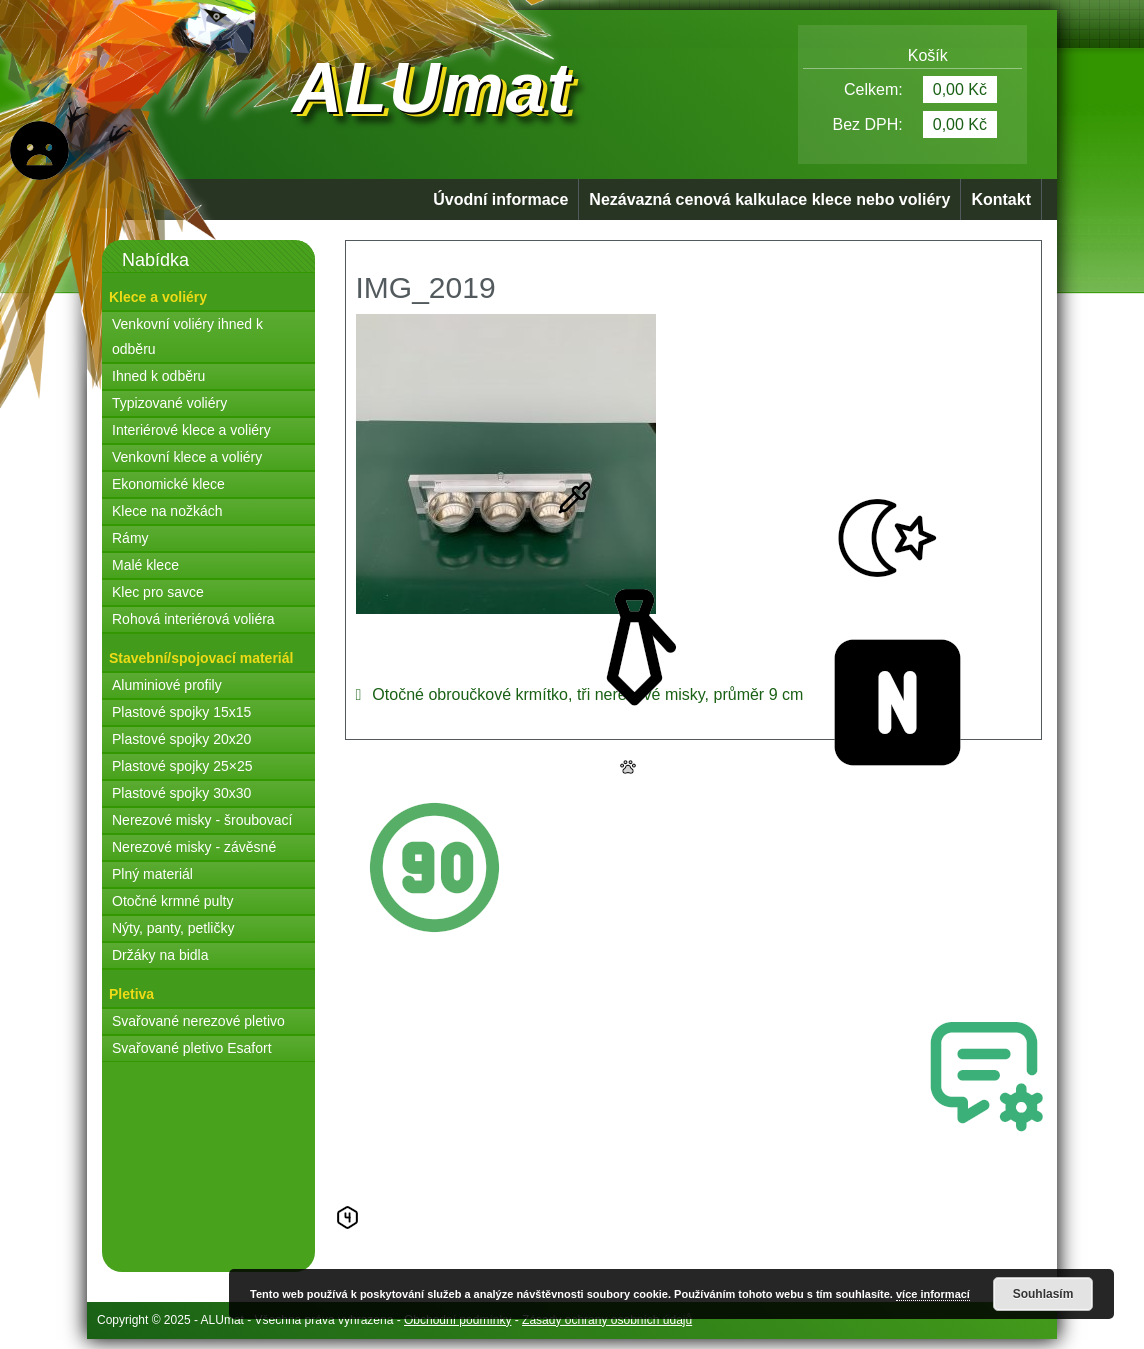  What do you see at coordinates (634, 644) in the screenshot?
I see `view formal dress code requirements` at bounding box center [634, 644].